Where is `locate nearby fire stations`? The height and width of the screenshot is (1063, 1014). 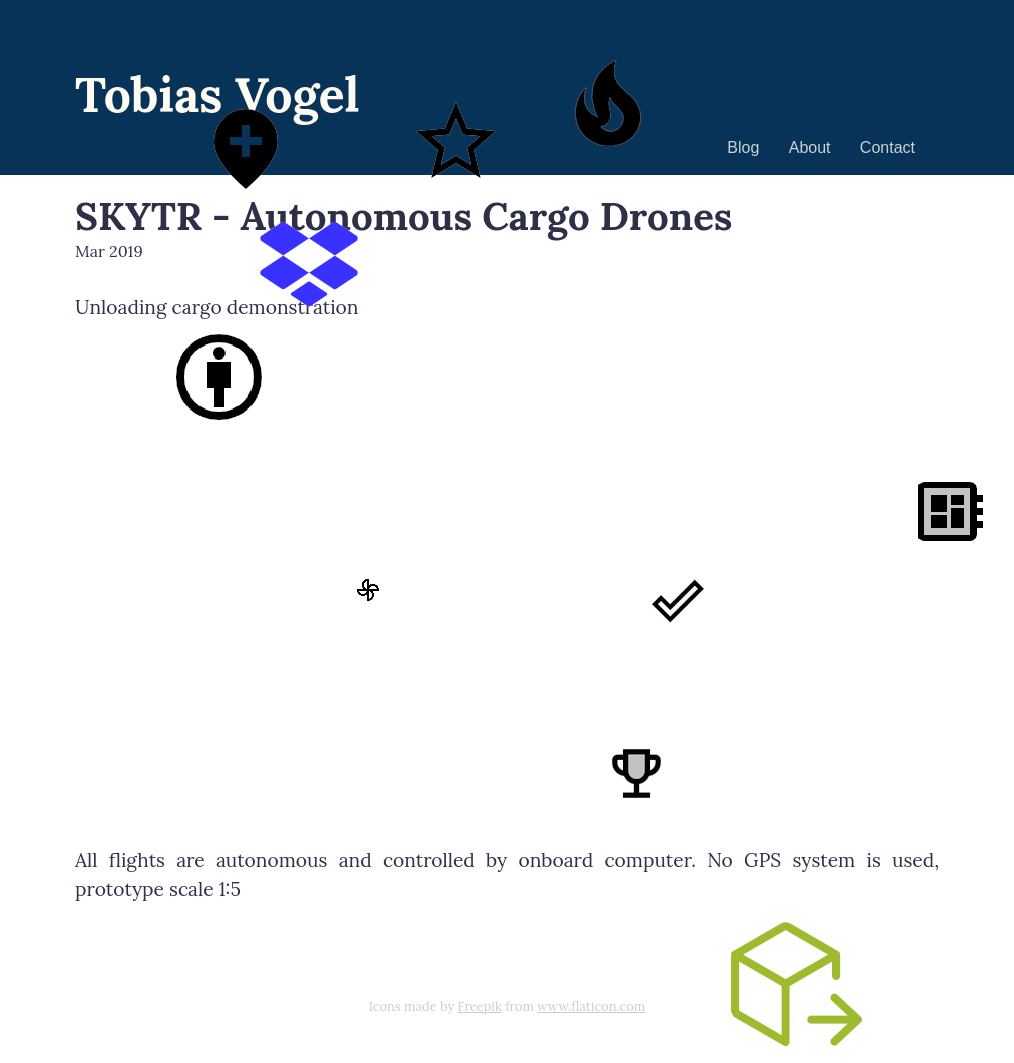
locate nearby fire stations is located at coordinates (608, 105).